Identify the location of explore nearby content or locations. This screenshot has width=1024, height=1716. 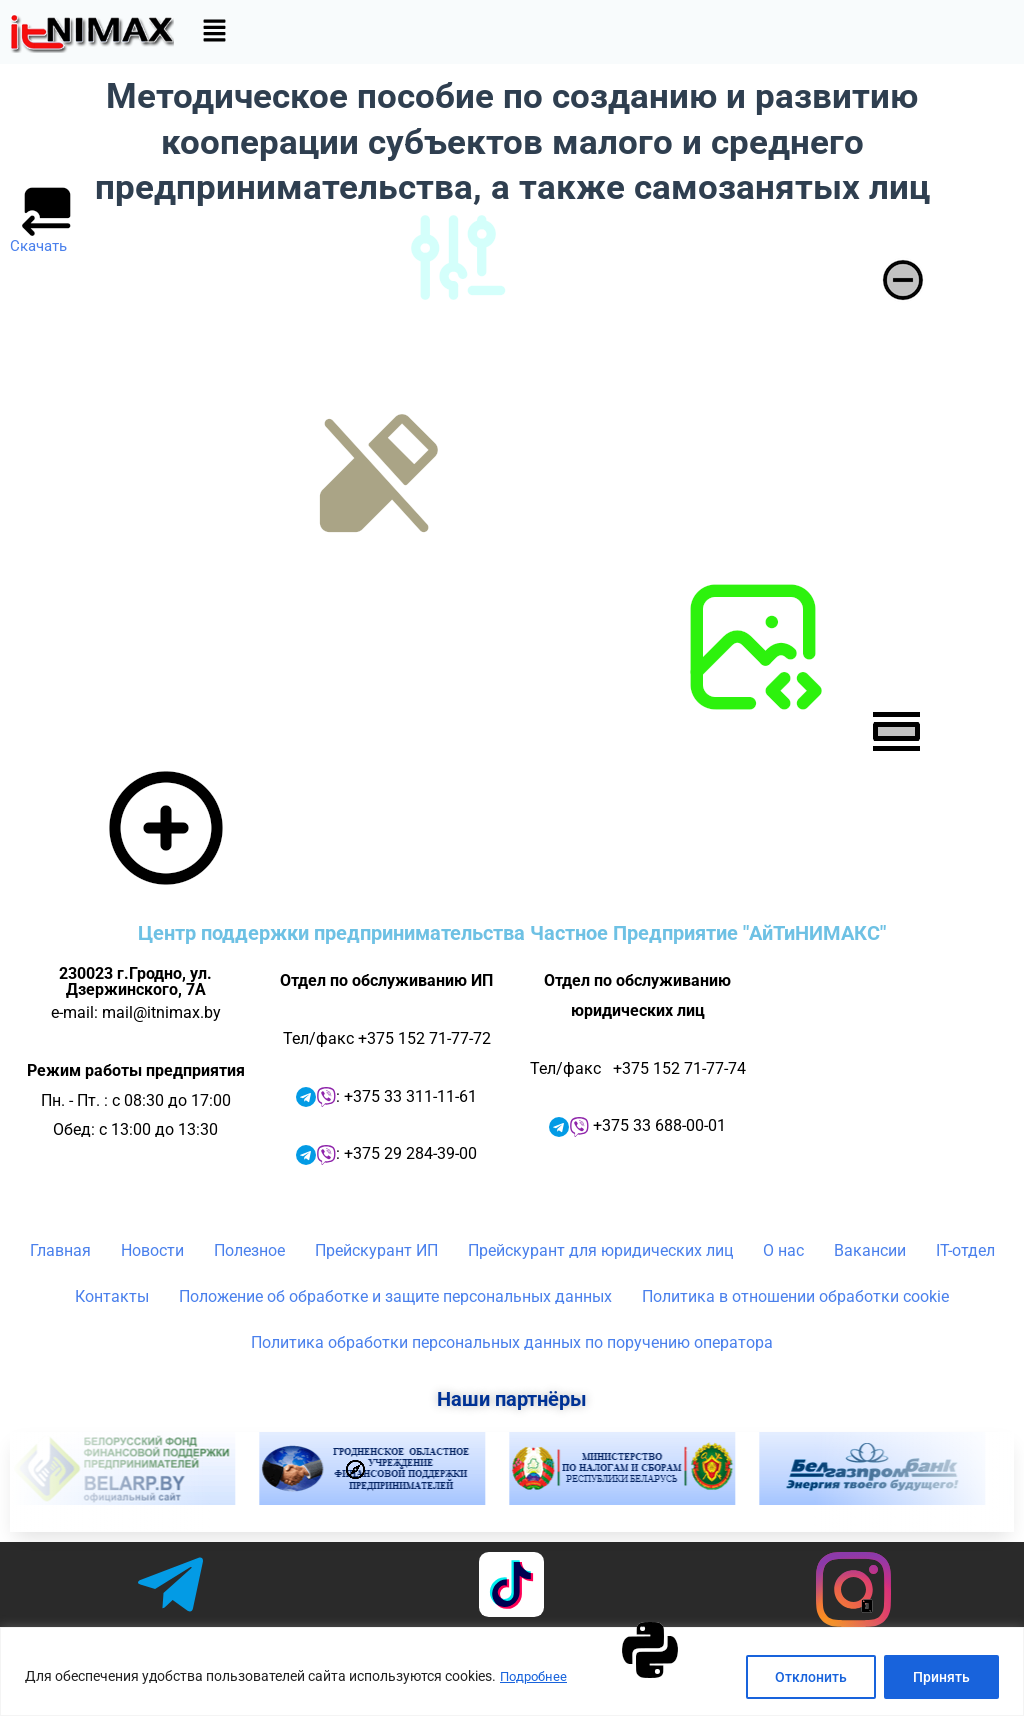
(355, 1469).